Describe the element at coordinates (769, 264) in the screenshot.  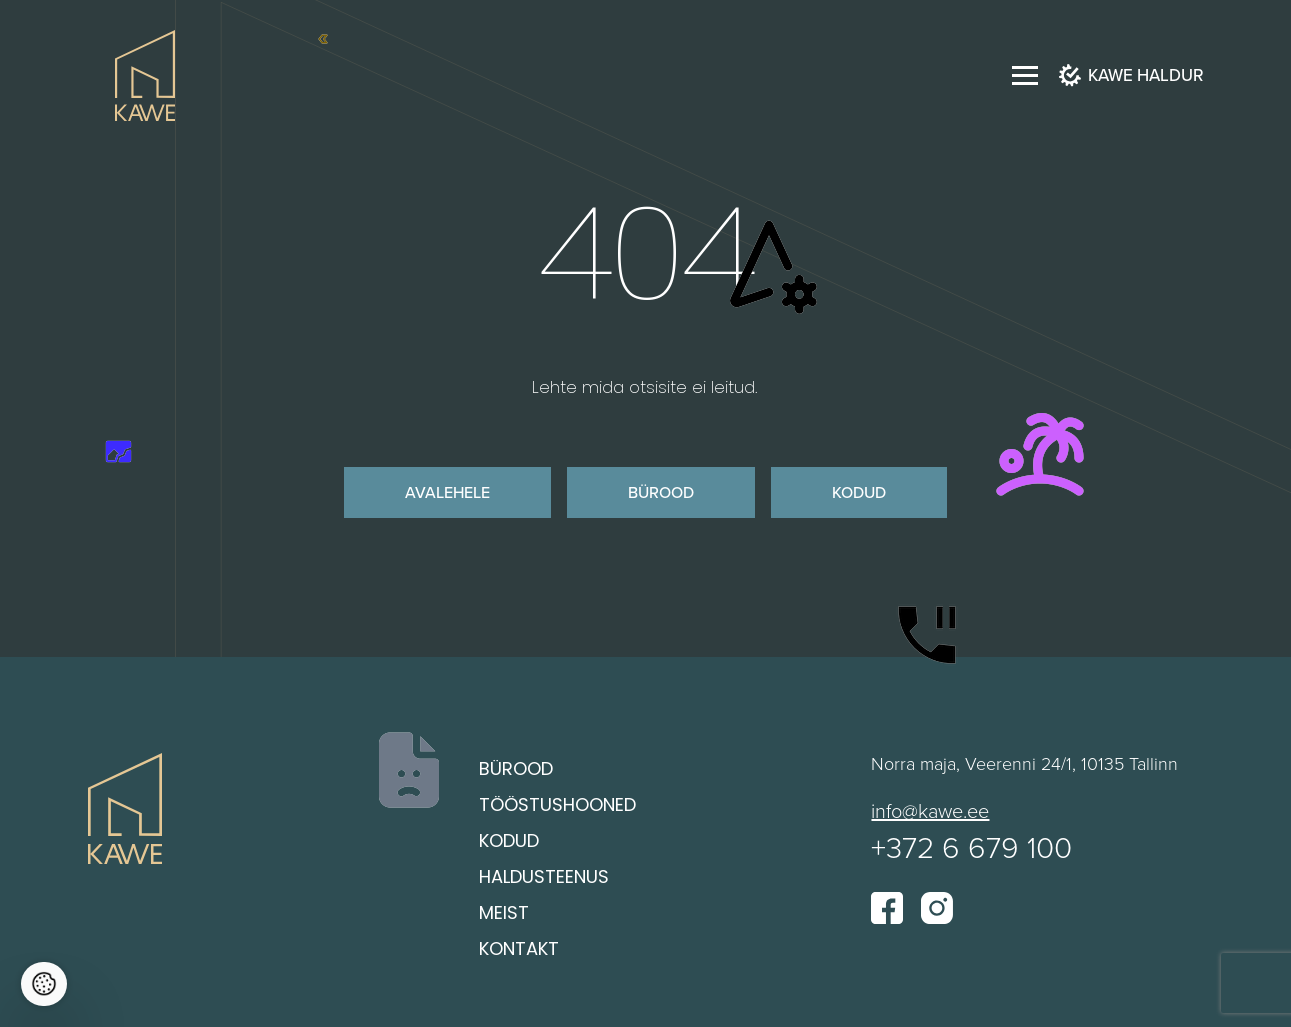
I see `configure navigation settings` at that location.